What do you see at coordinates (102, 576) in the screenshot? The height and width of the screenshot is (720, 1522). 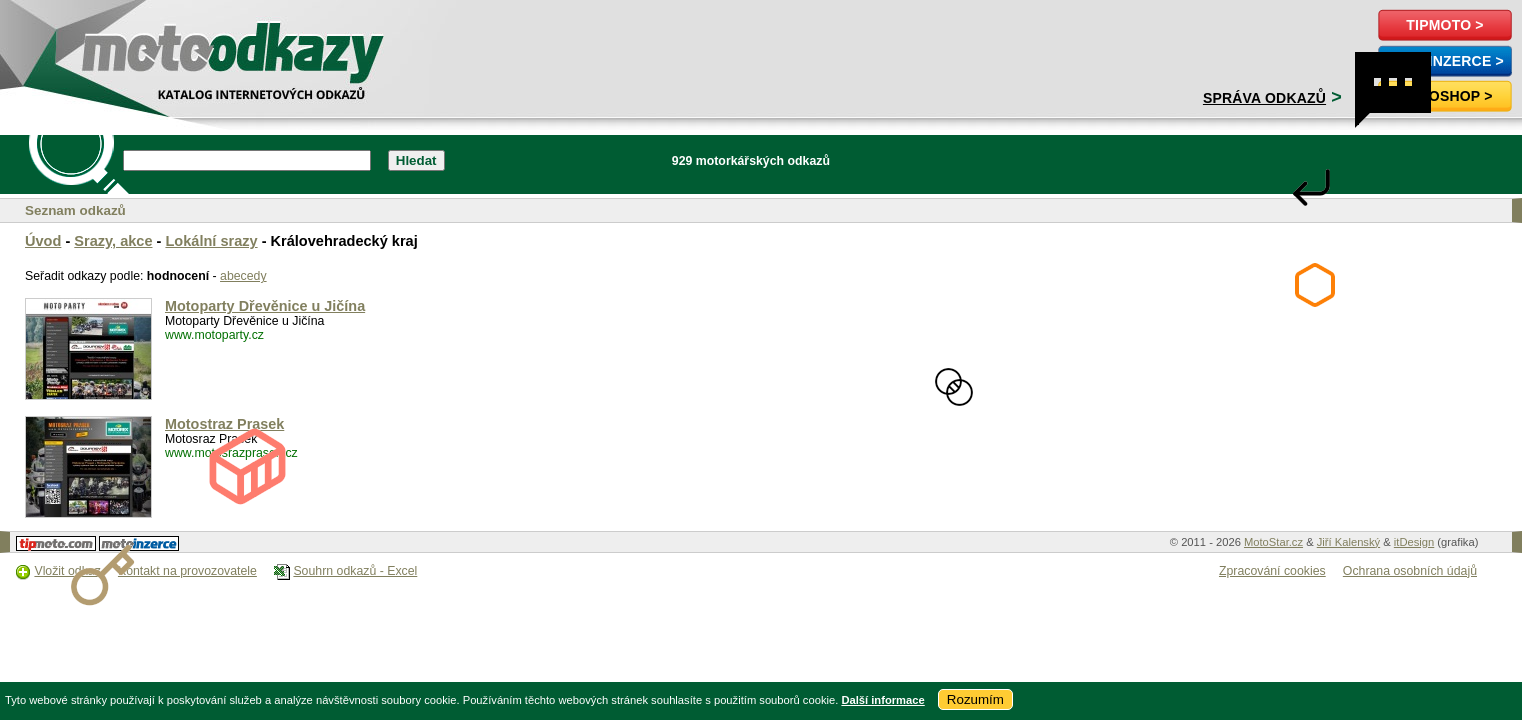 I see `access security or password settings` at bounding box center [102, 576].